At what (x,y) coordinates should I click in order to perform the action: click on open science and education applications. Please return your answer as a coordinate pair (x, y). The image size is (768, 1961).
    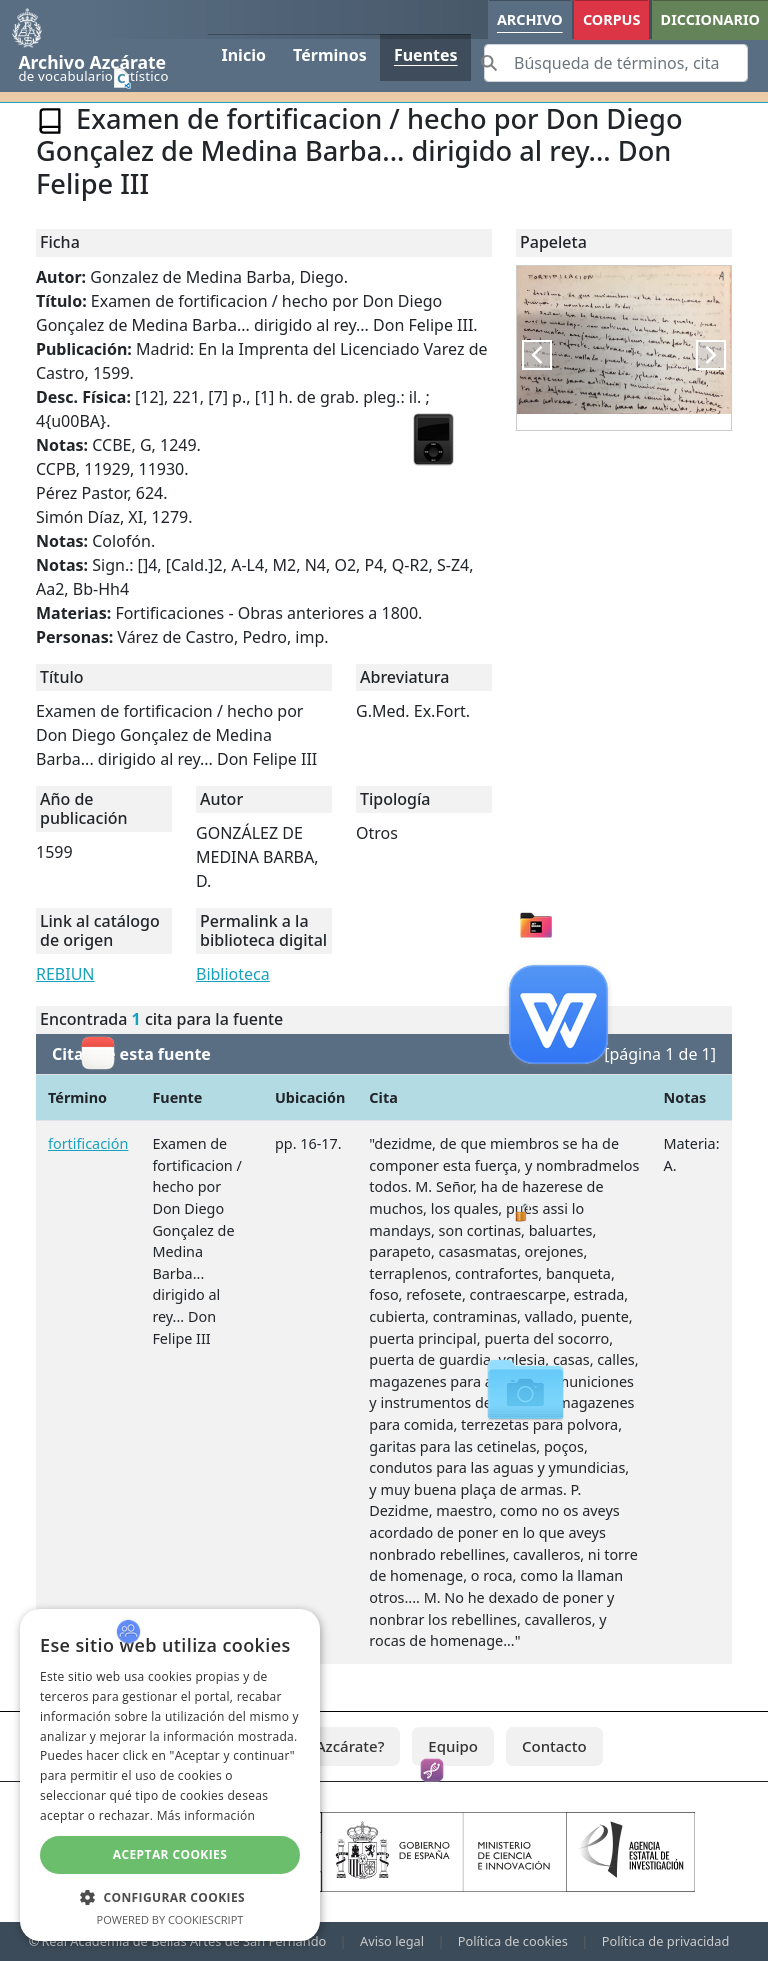
    Looking at the image, I should click on (432, 1770).